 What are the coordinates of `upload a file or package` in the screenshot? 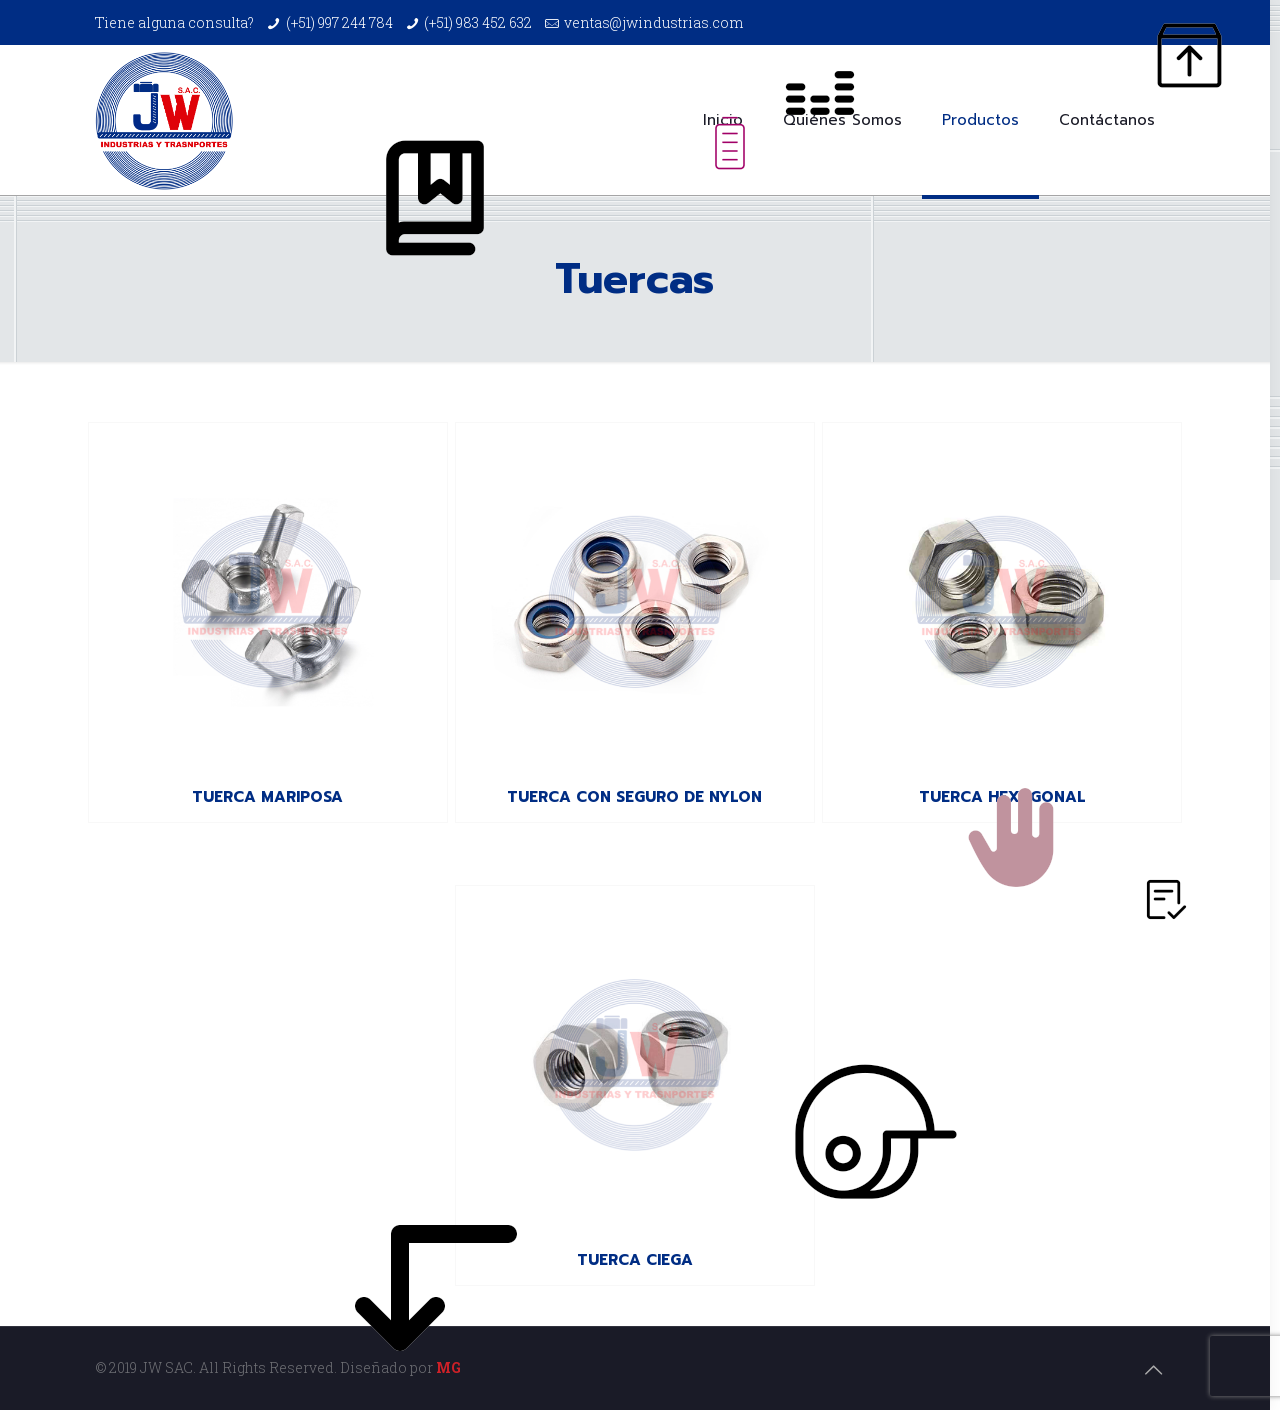 It's located at (1189, 55).